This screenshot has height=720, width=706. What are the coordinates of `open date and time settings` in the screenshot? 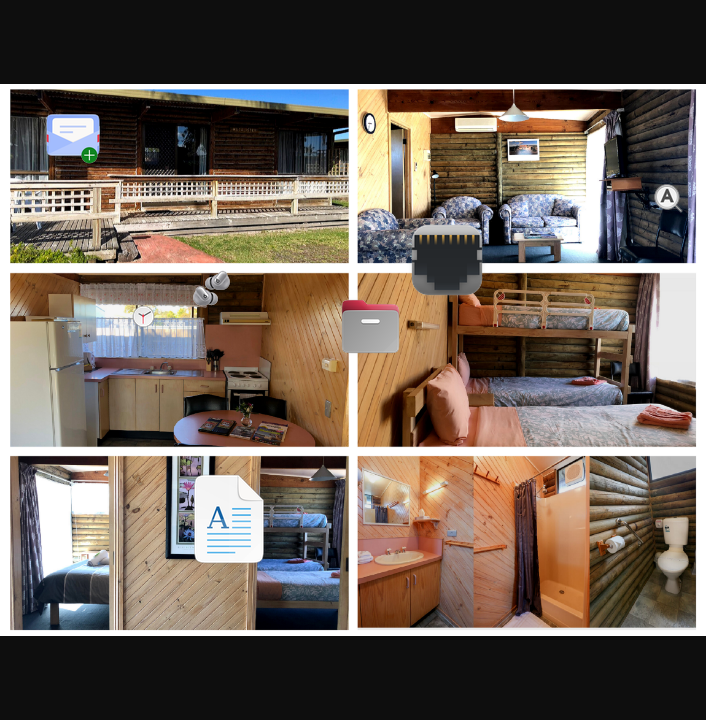 It's located at (143, 316).